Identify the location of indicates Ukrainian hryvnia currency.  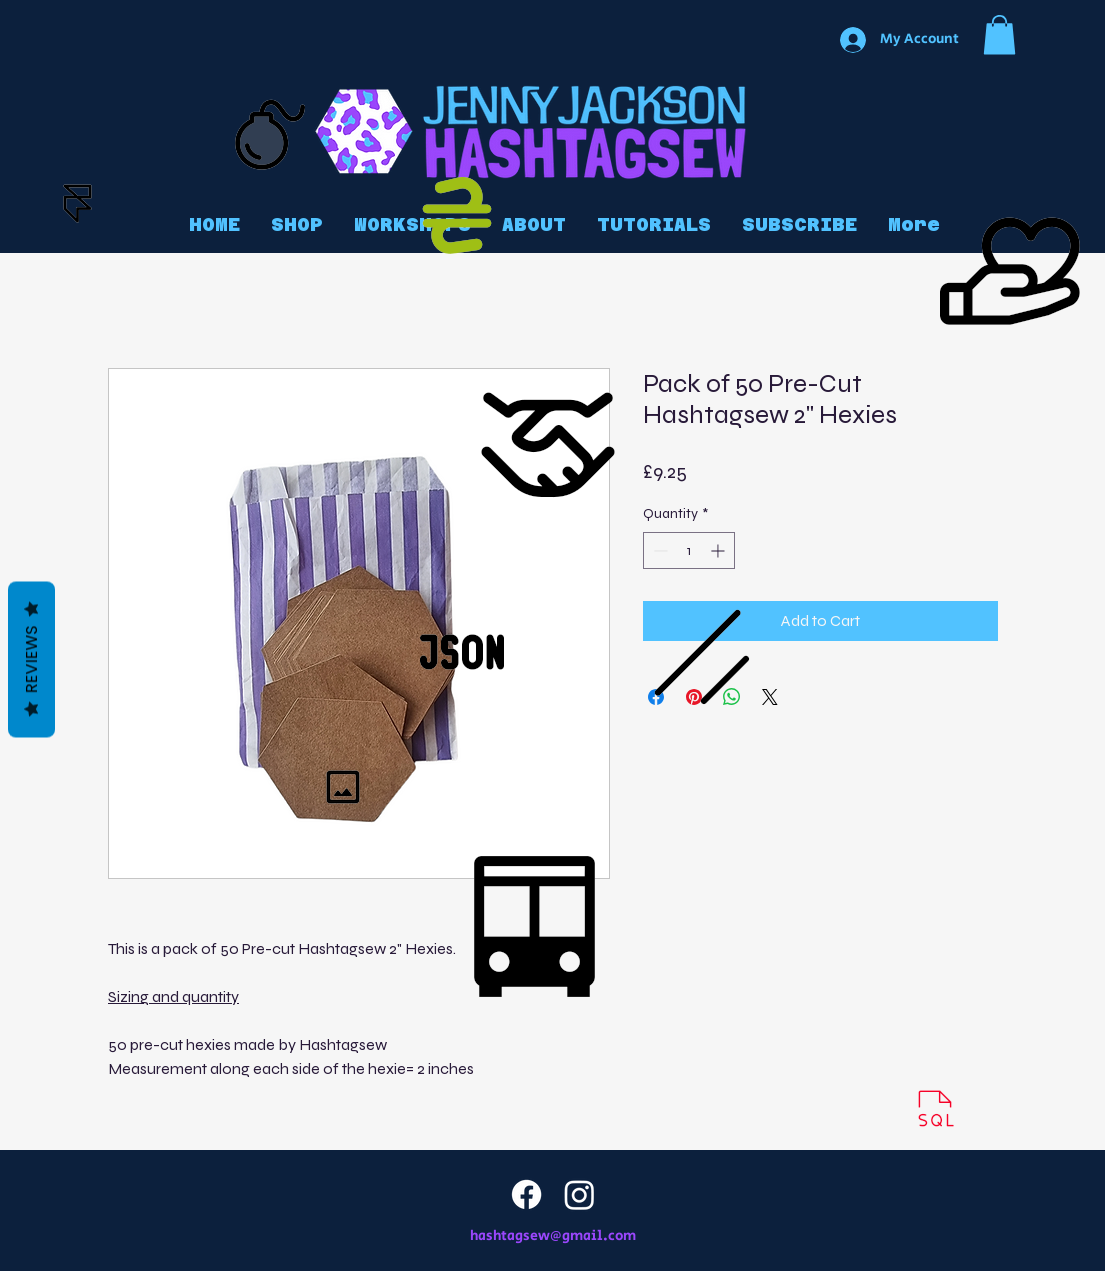
(457, 216).